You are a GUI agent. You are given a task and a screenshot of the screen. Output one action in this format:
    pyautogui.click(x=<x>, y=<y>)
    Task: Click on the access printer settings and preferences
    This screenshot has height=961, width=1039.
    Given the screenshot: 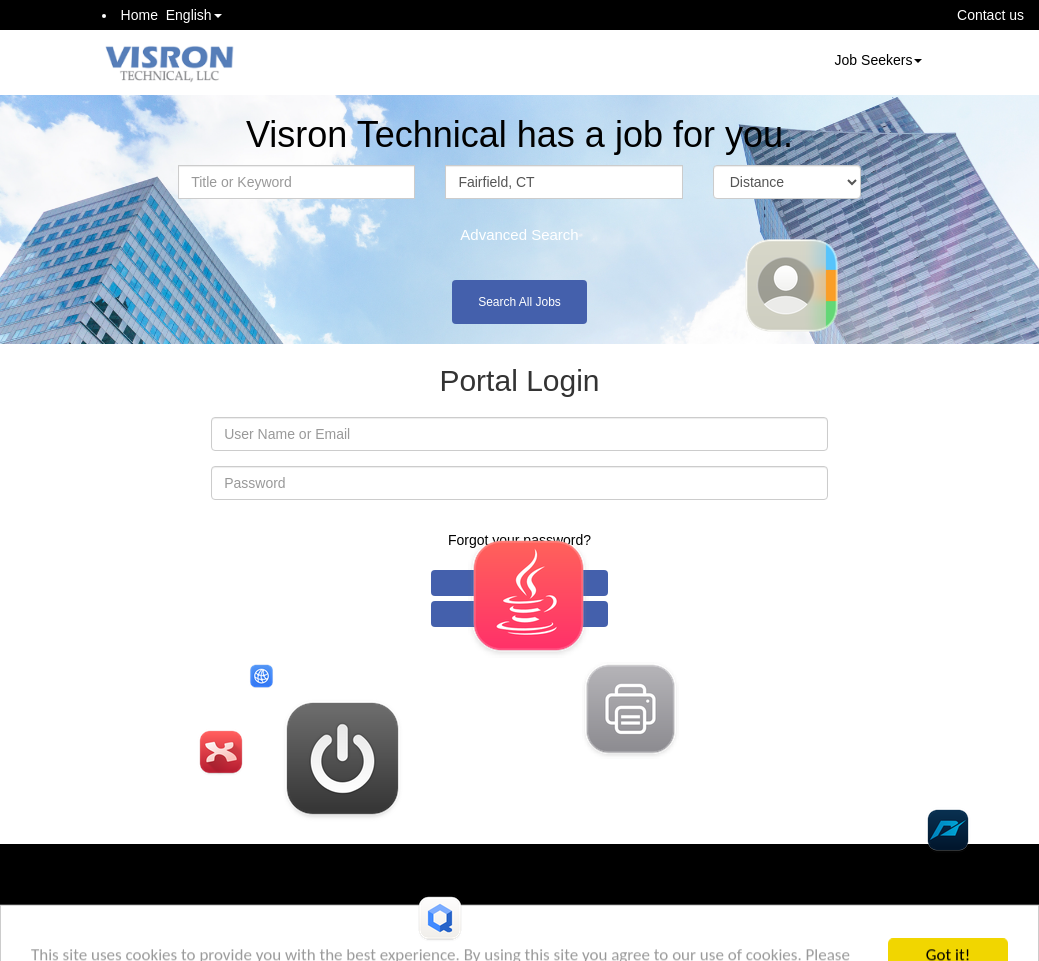 What is the action you would take?
    pyautogui.click(x=630, y=710)
    